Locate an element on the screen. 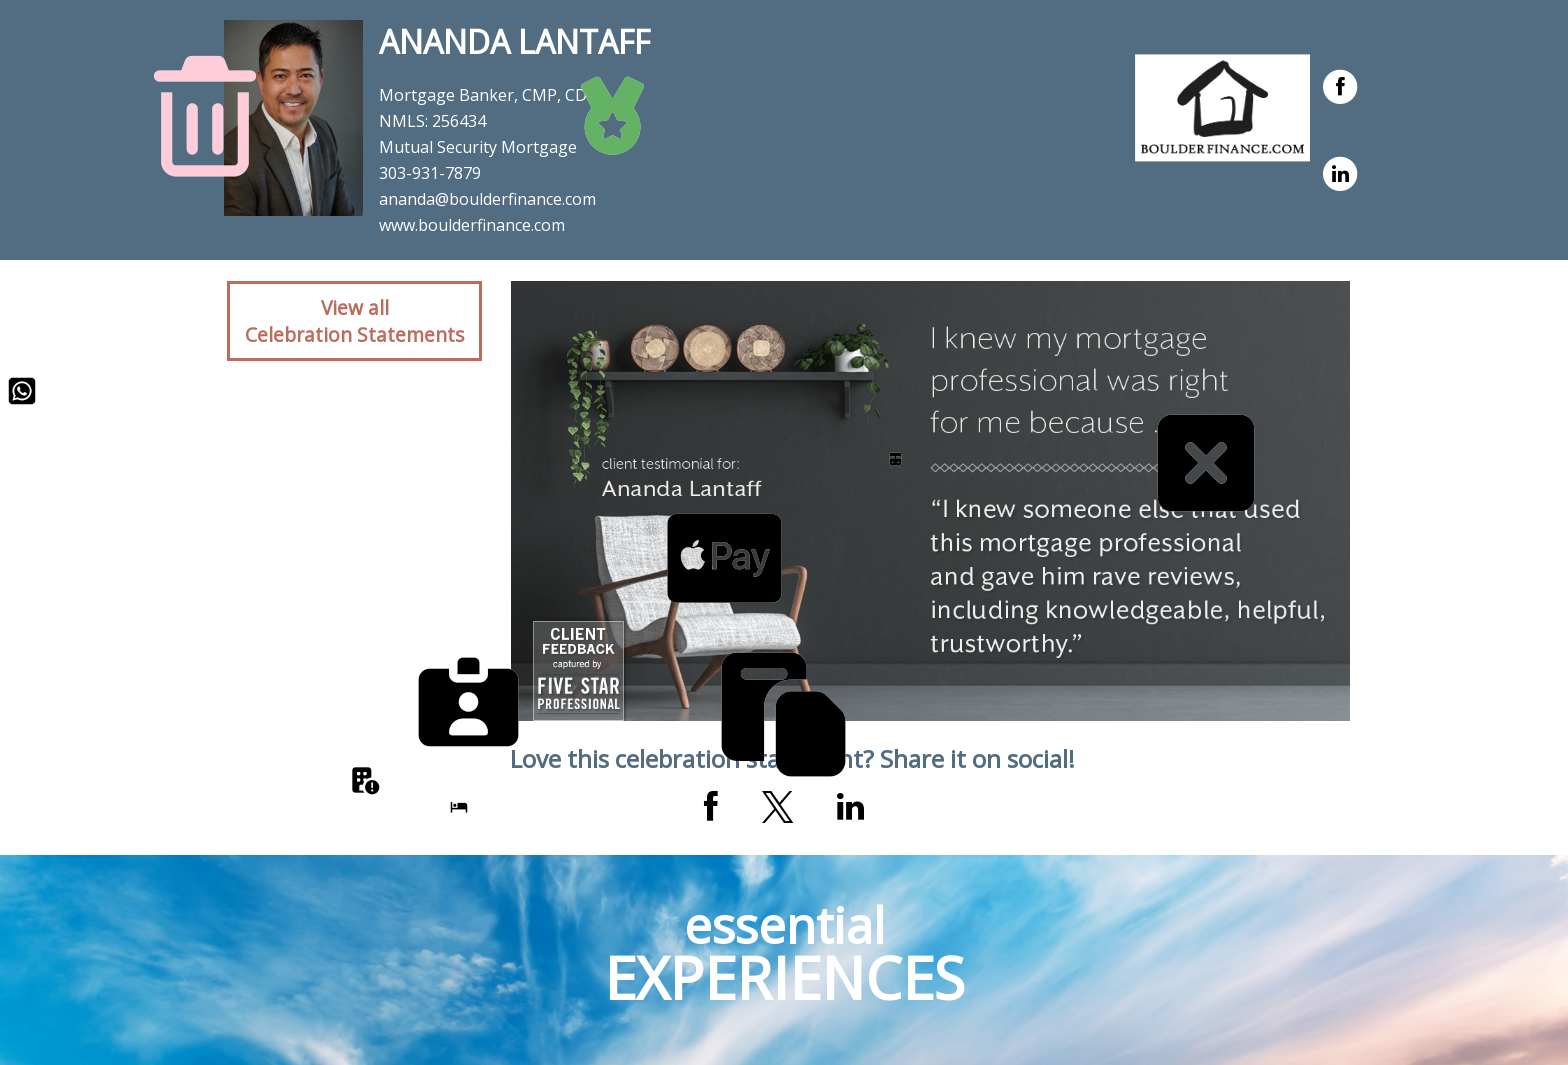 This screenshot has width=1568, height=1065. copy content to clipboard is located at coordinates (783, 714).